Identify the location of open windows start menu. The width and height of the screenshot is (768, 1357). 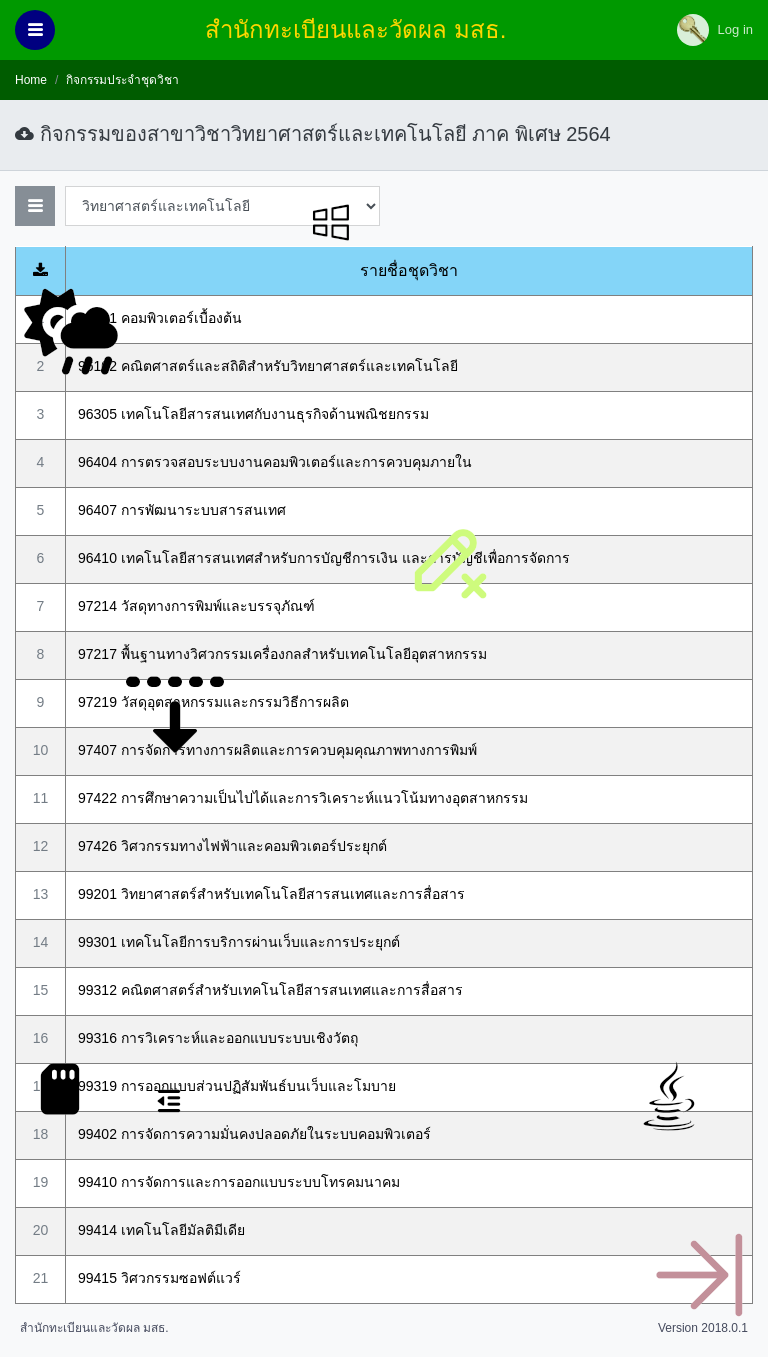
(332, 222).